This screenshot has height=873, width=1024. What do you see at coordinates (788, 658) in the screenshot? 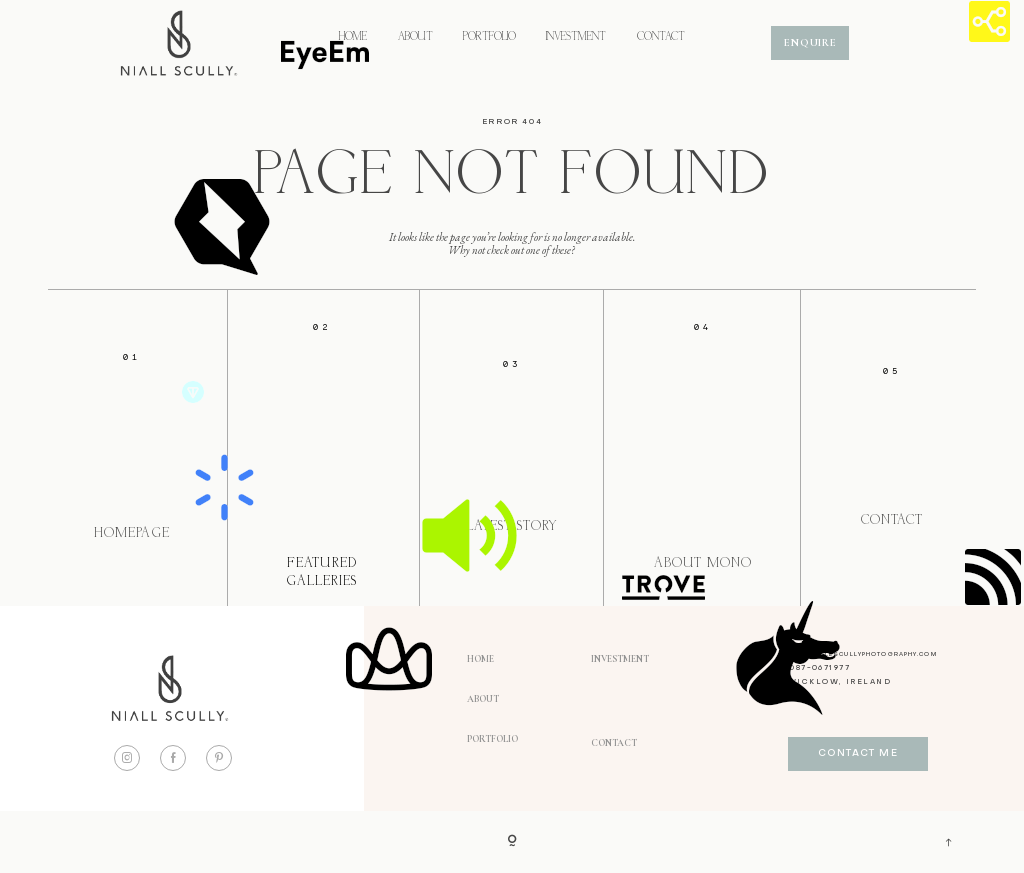
I see `org framework logo` at bounding box center [788, 658].